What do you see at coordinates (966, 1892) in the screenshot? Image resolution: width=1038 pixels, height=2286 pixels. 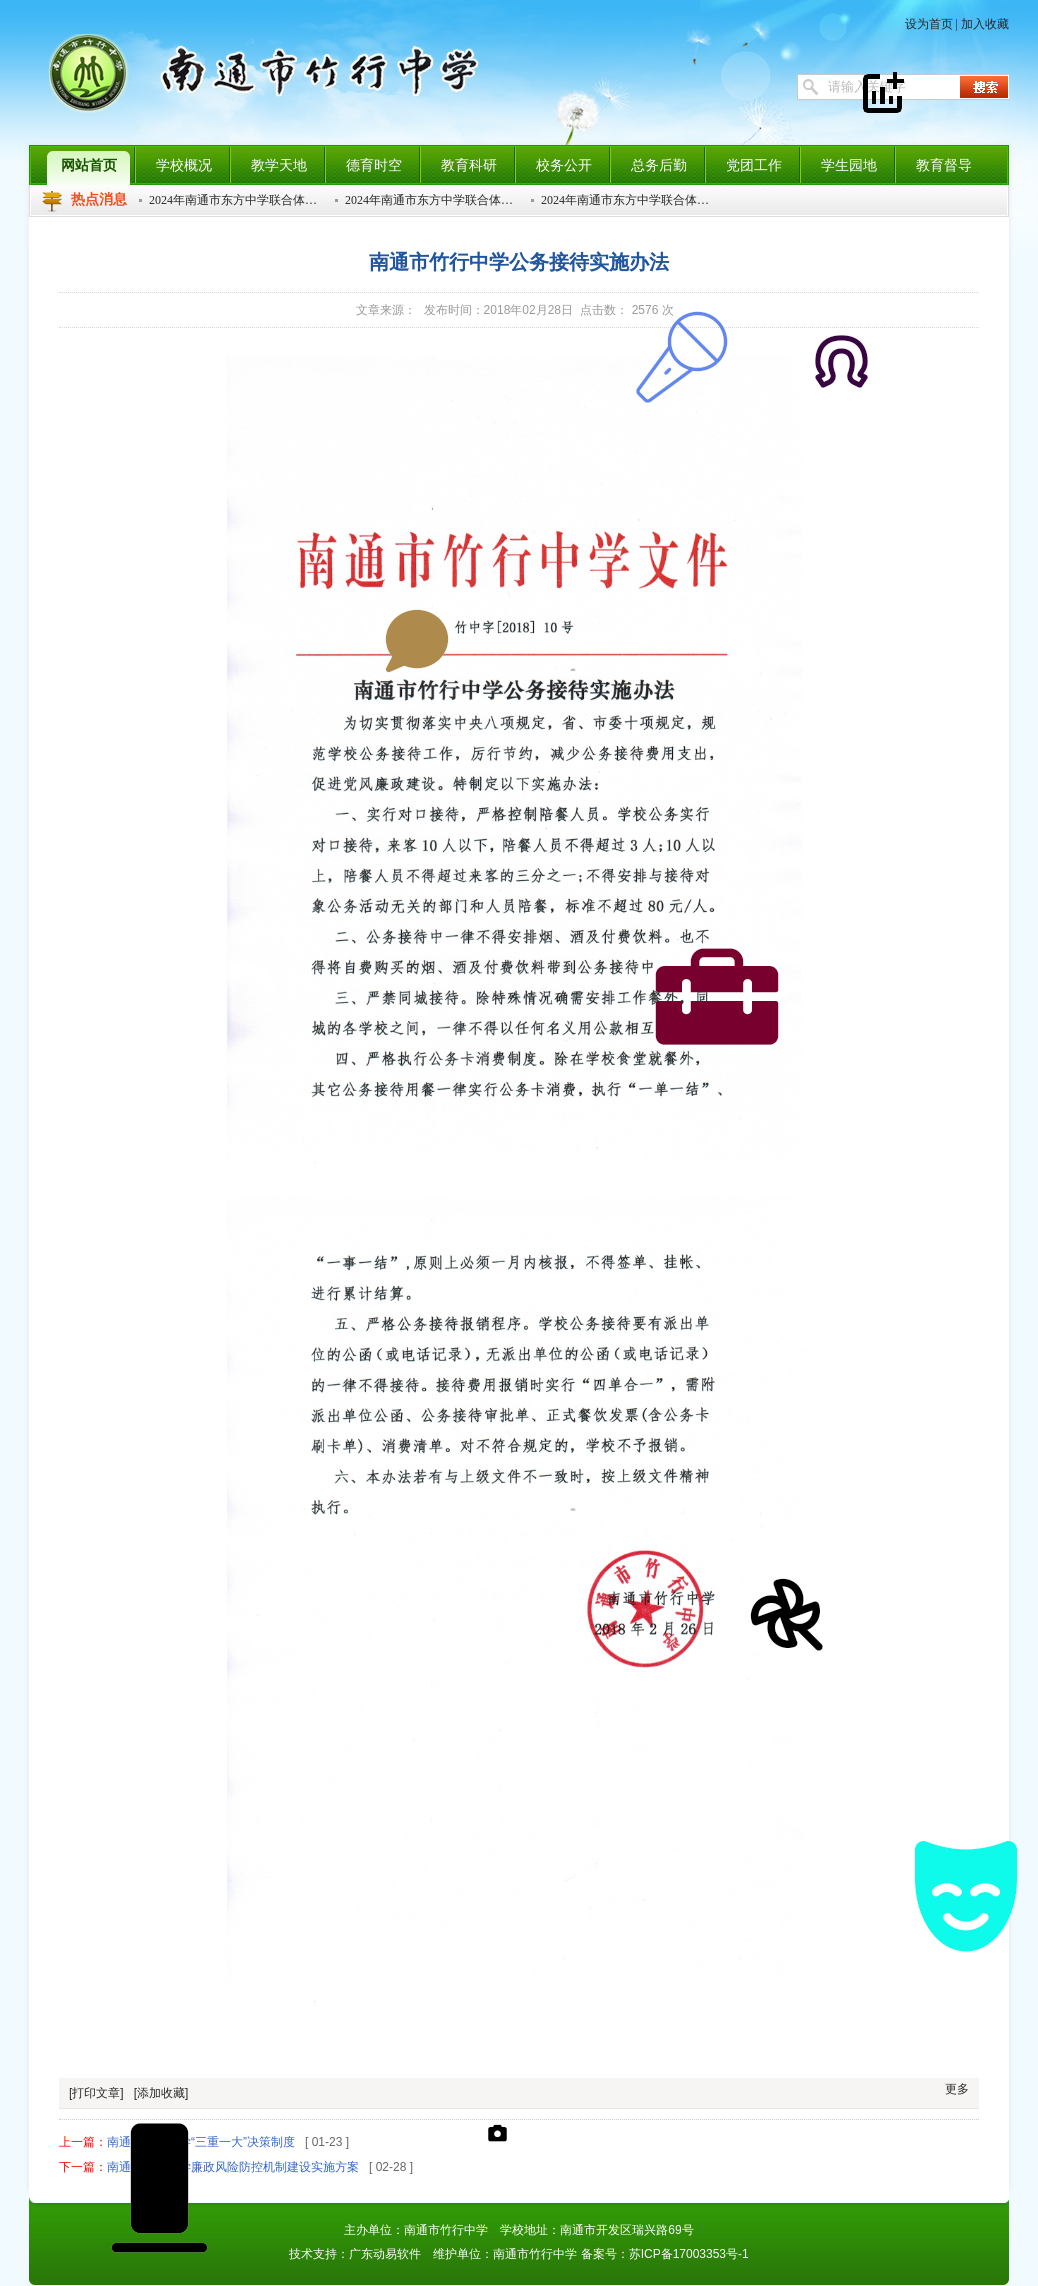 I see `switch to theater or entertainment mode` at bounding box center [966, 1892].